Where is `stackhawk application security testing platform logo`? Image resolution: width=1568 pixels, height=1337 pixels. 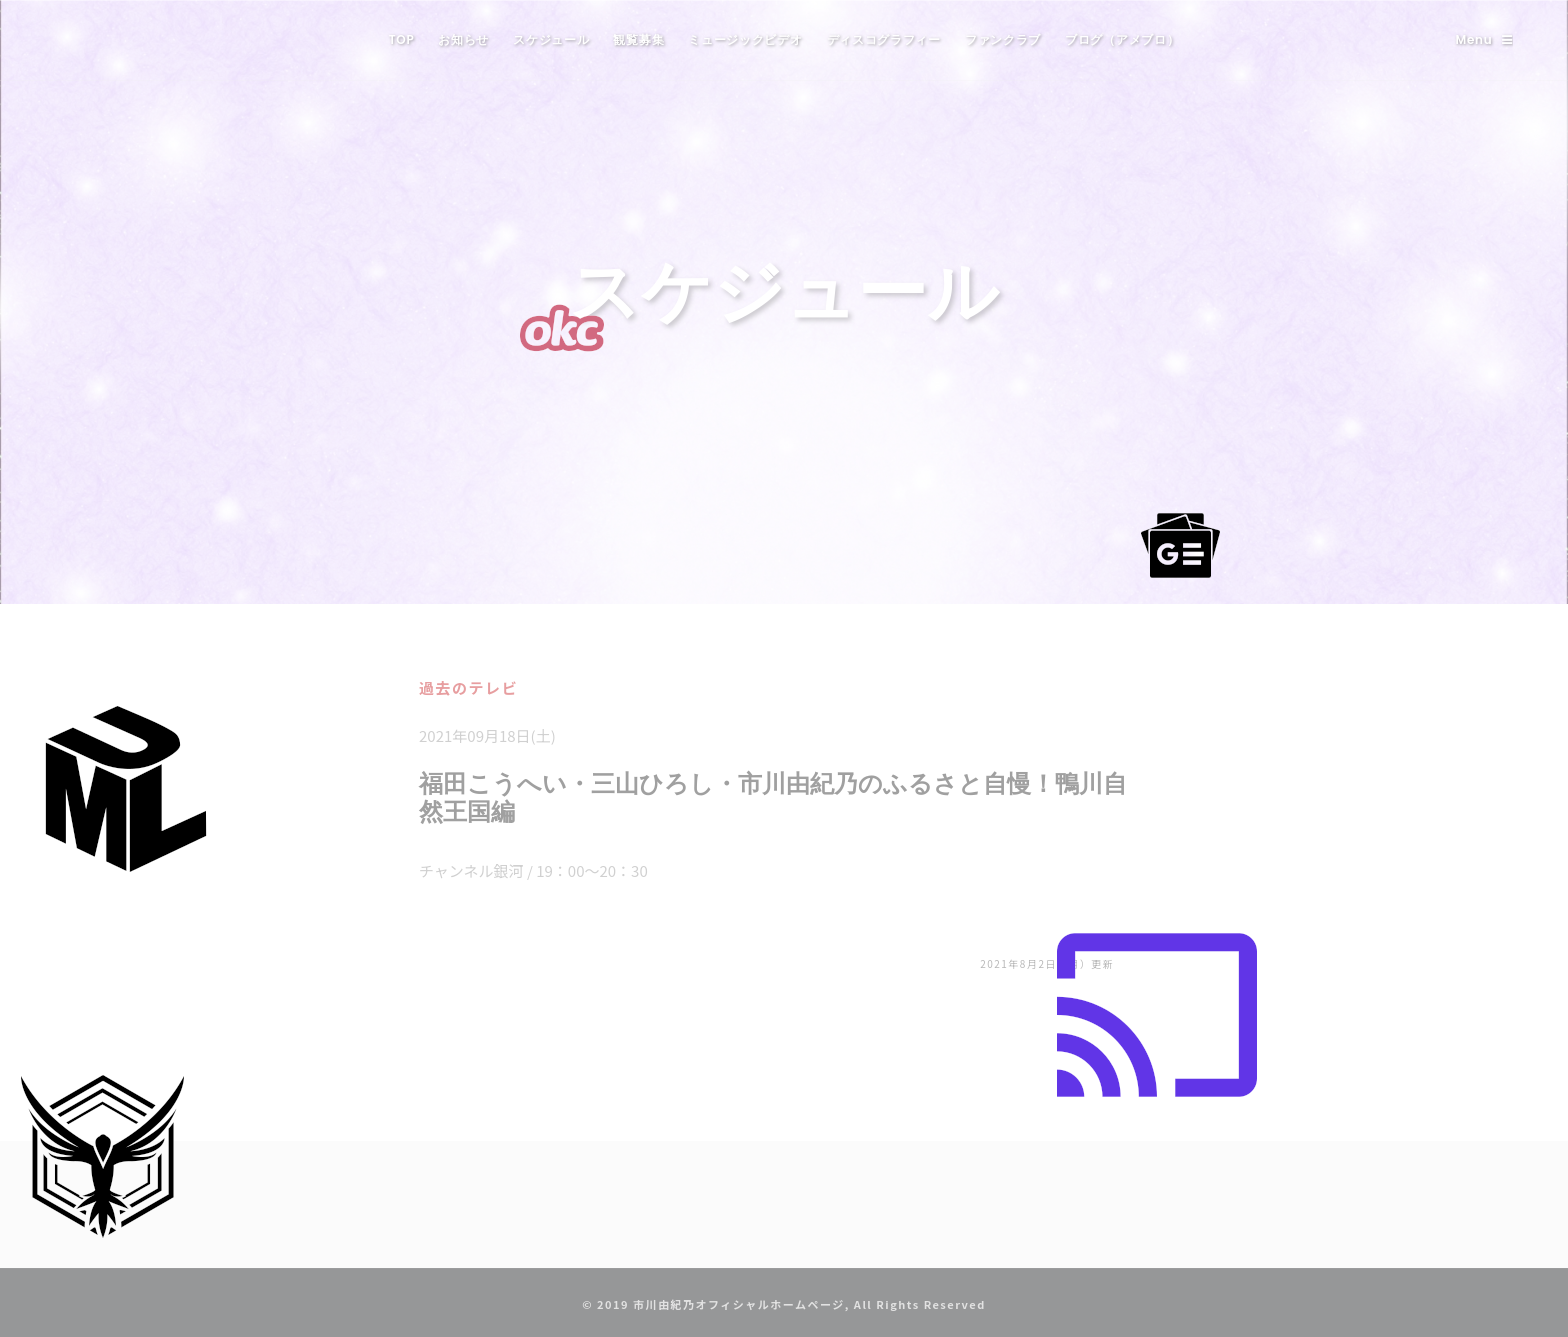 stackhawk application security testing platform logo is located at coordinates (102, 1156).